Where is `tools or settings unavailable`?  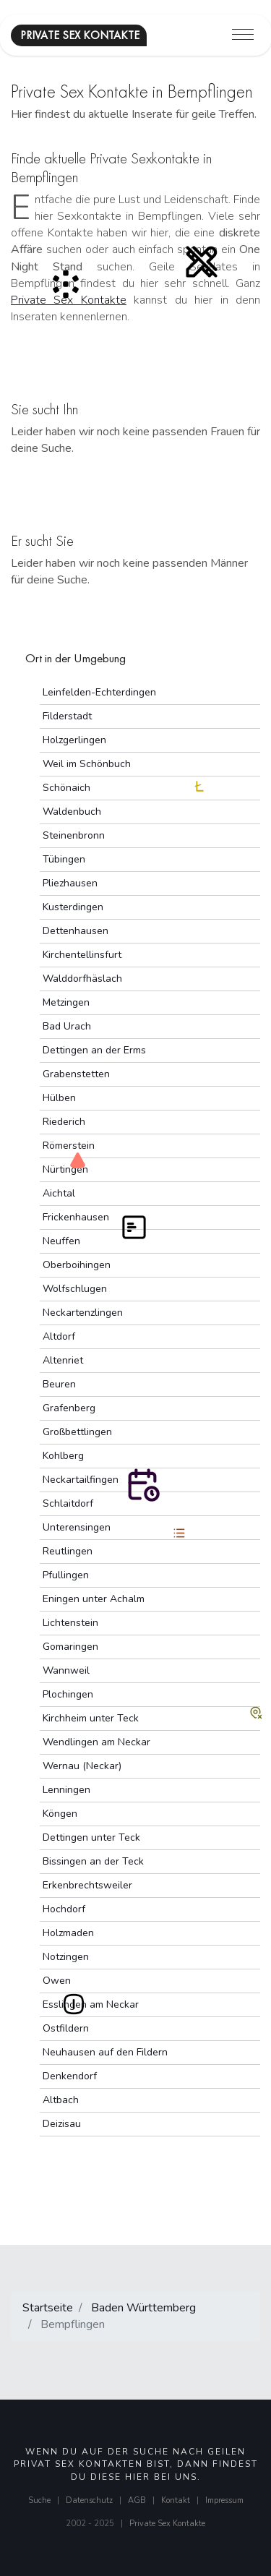
tools or settings unavailable is located at coordinates (202, 262).